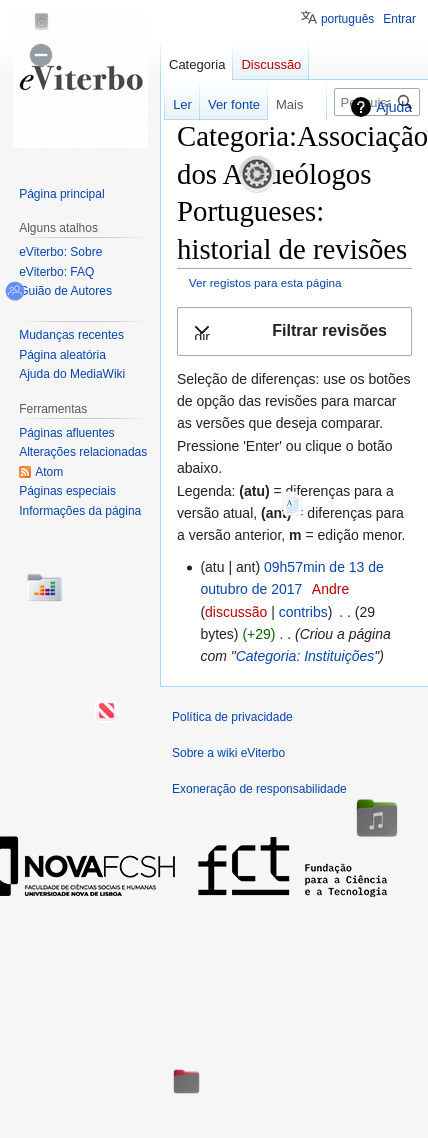 This screenshot has height=1138, width=428. What do you see at coordinates (44, 588) in the screenshot?
I see `open deezer music folder` at bounding box center [44, 588].